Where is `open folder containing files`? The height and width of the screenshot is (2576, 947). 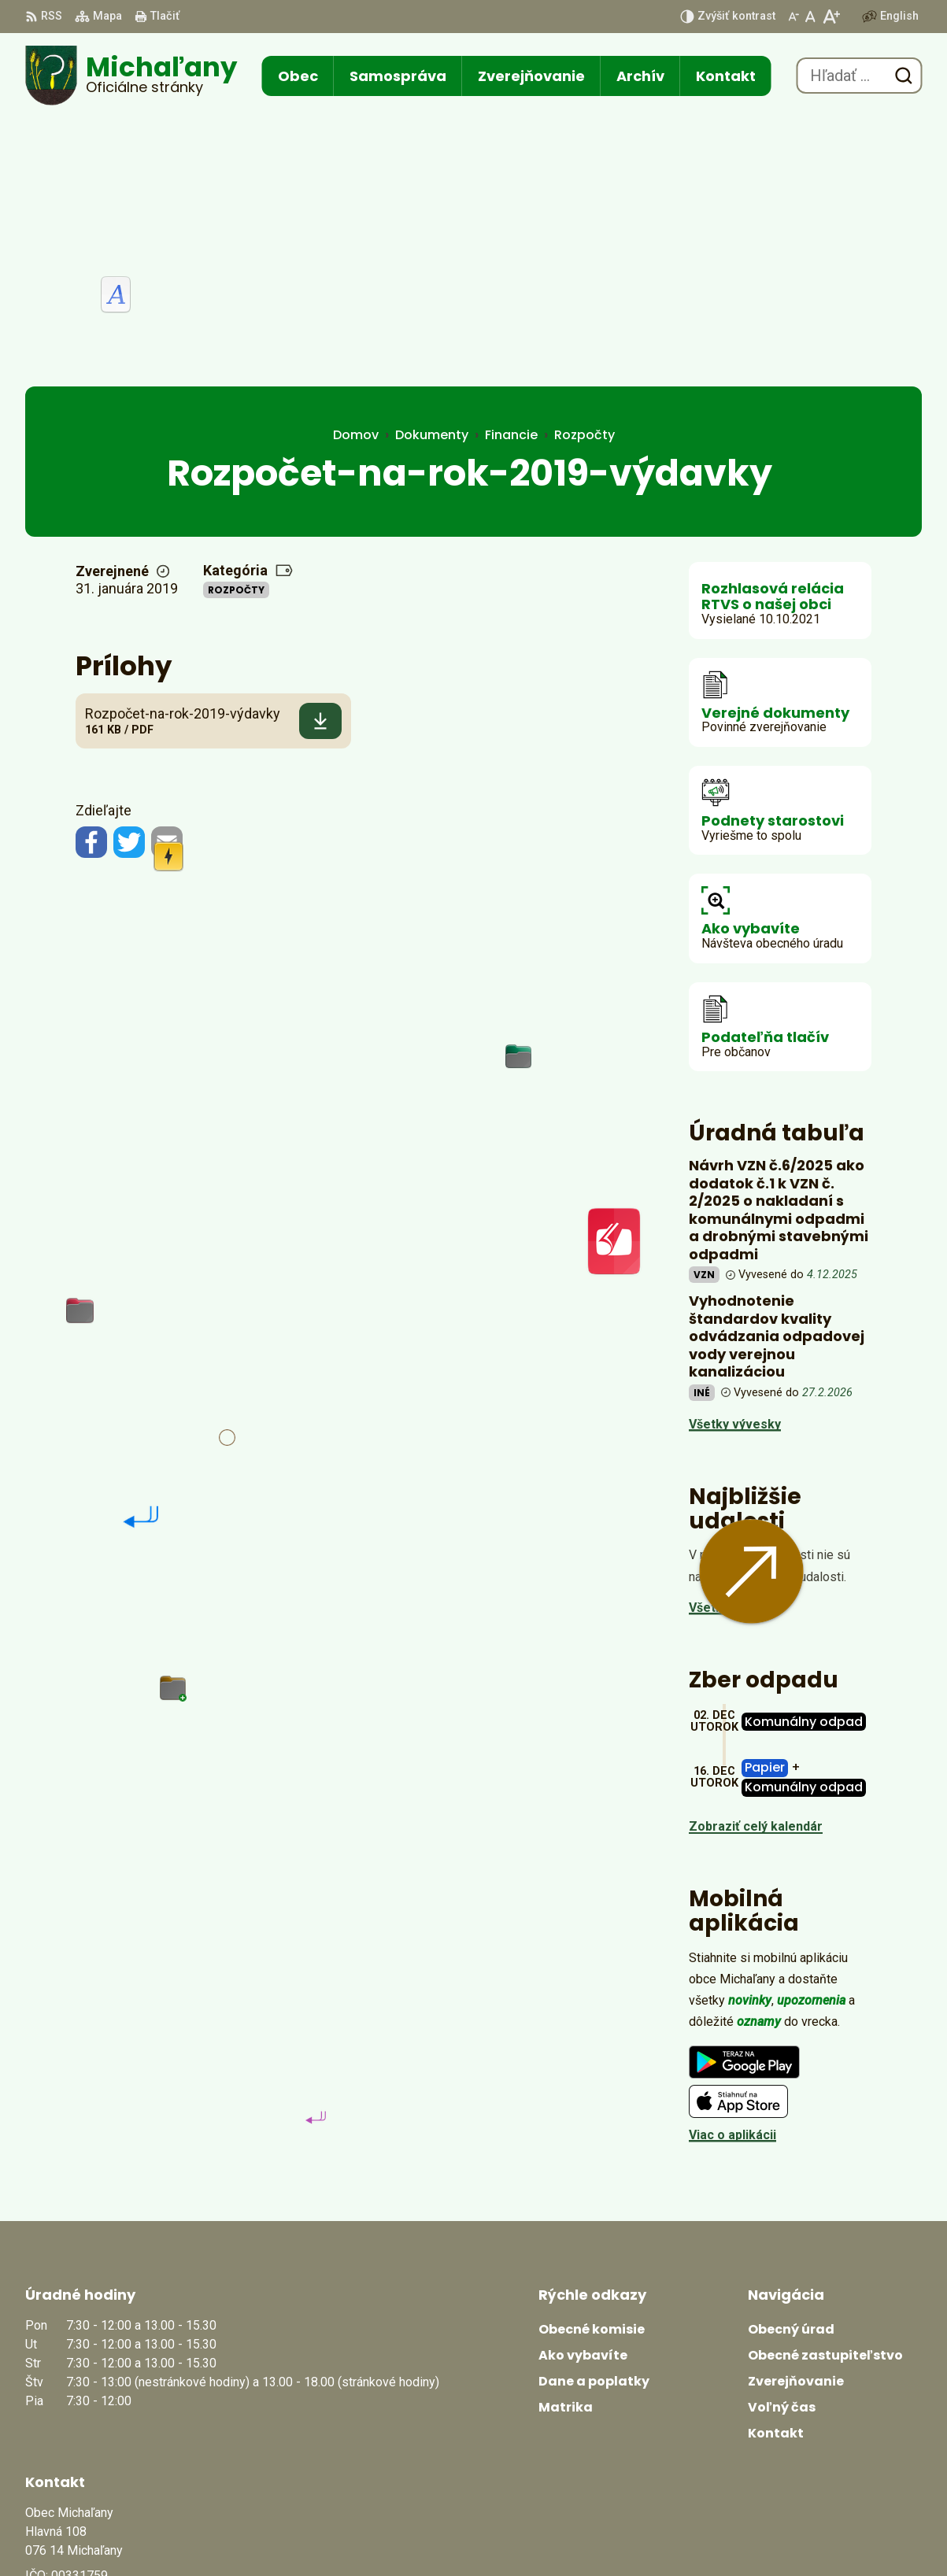
open folder containing files is located at coordinates (518, 1055).